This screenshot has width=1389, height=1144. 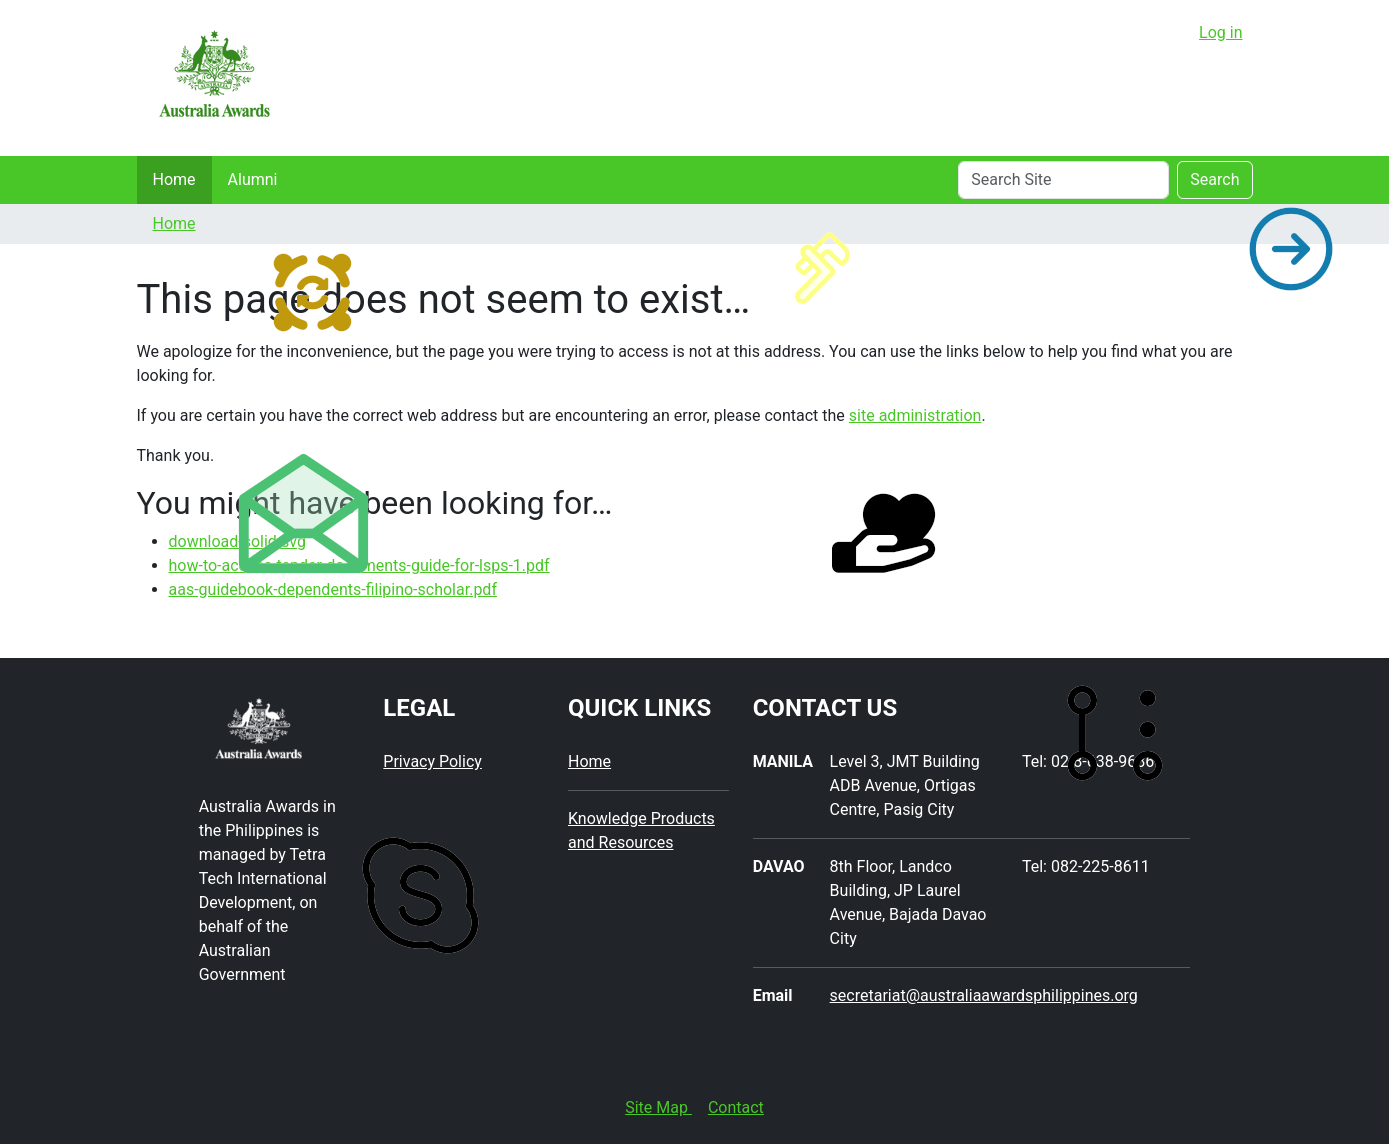 I want to click on create a draft pull request, so click(x=1115, y=733).